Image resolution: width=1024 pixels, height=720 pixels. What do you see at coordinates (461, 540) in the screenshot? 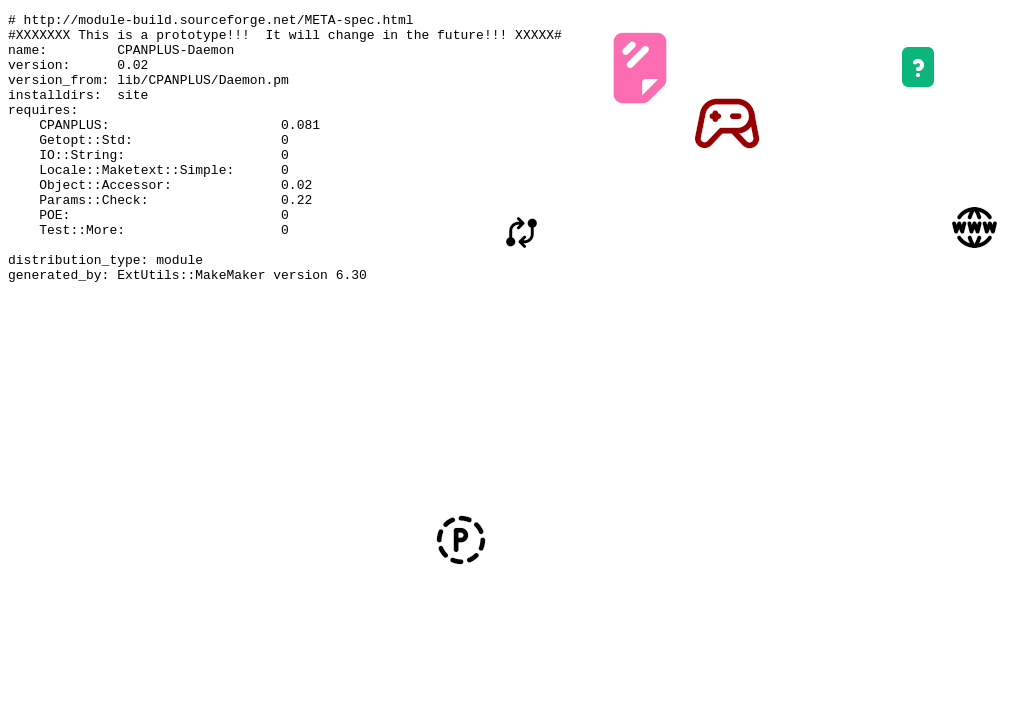
I see `indicates parking location or zone` at bounding box center [461, 540].